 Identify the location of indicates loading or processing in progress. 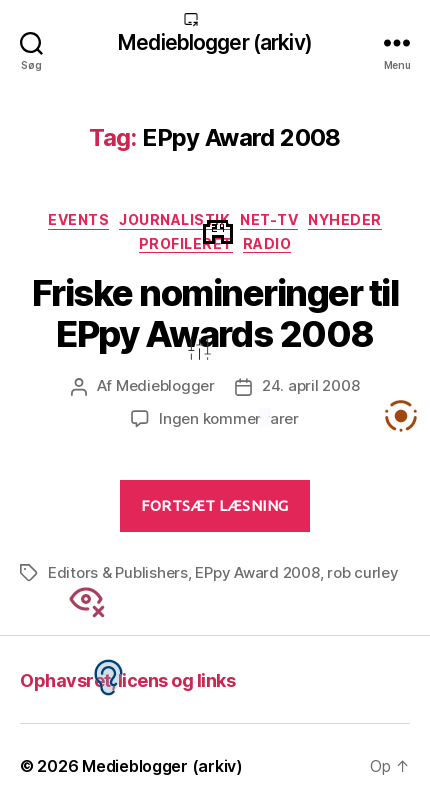
(264, 417).